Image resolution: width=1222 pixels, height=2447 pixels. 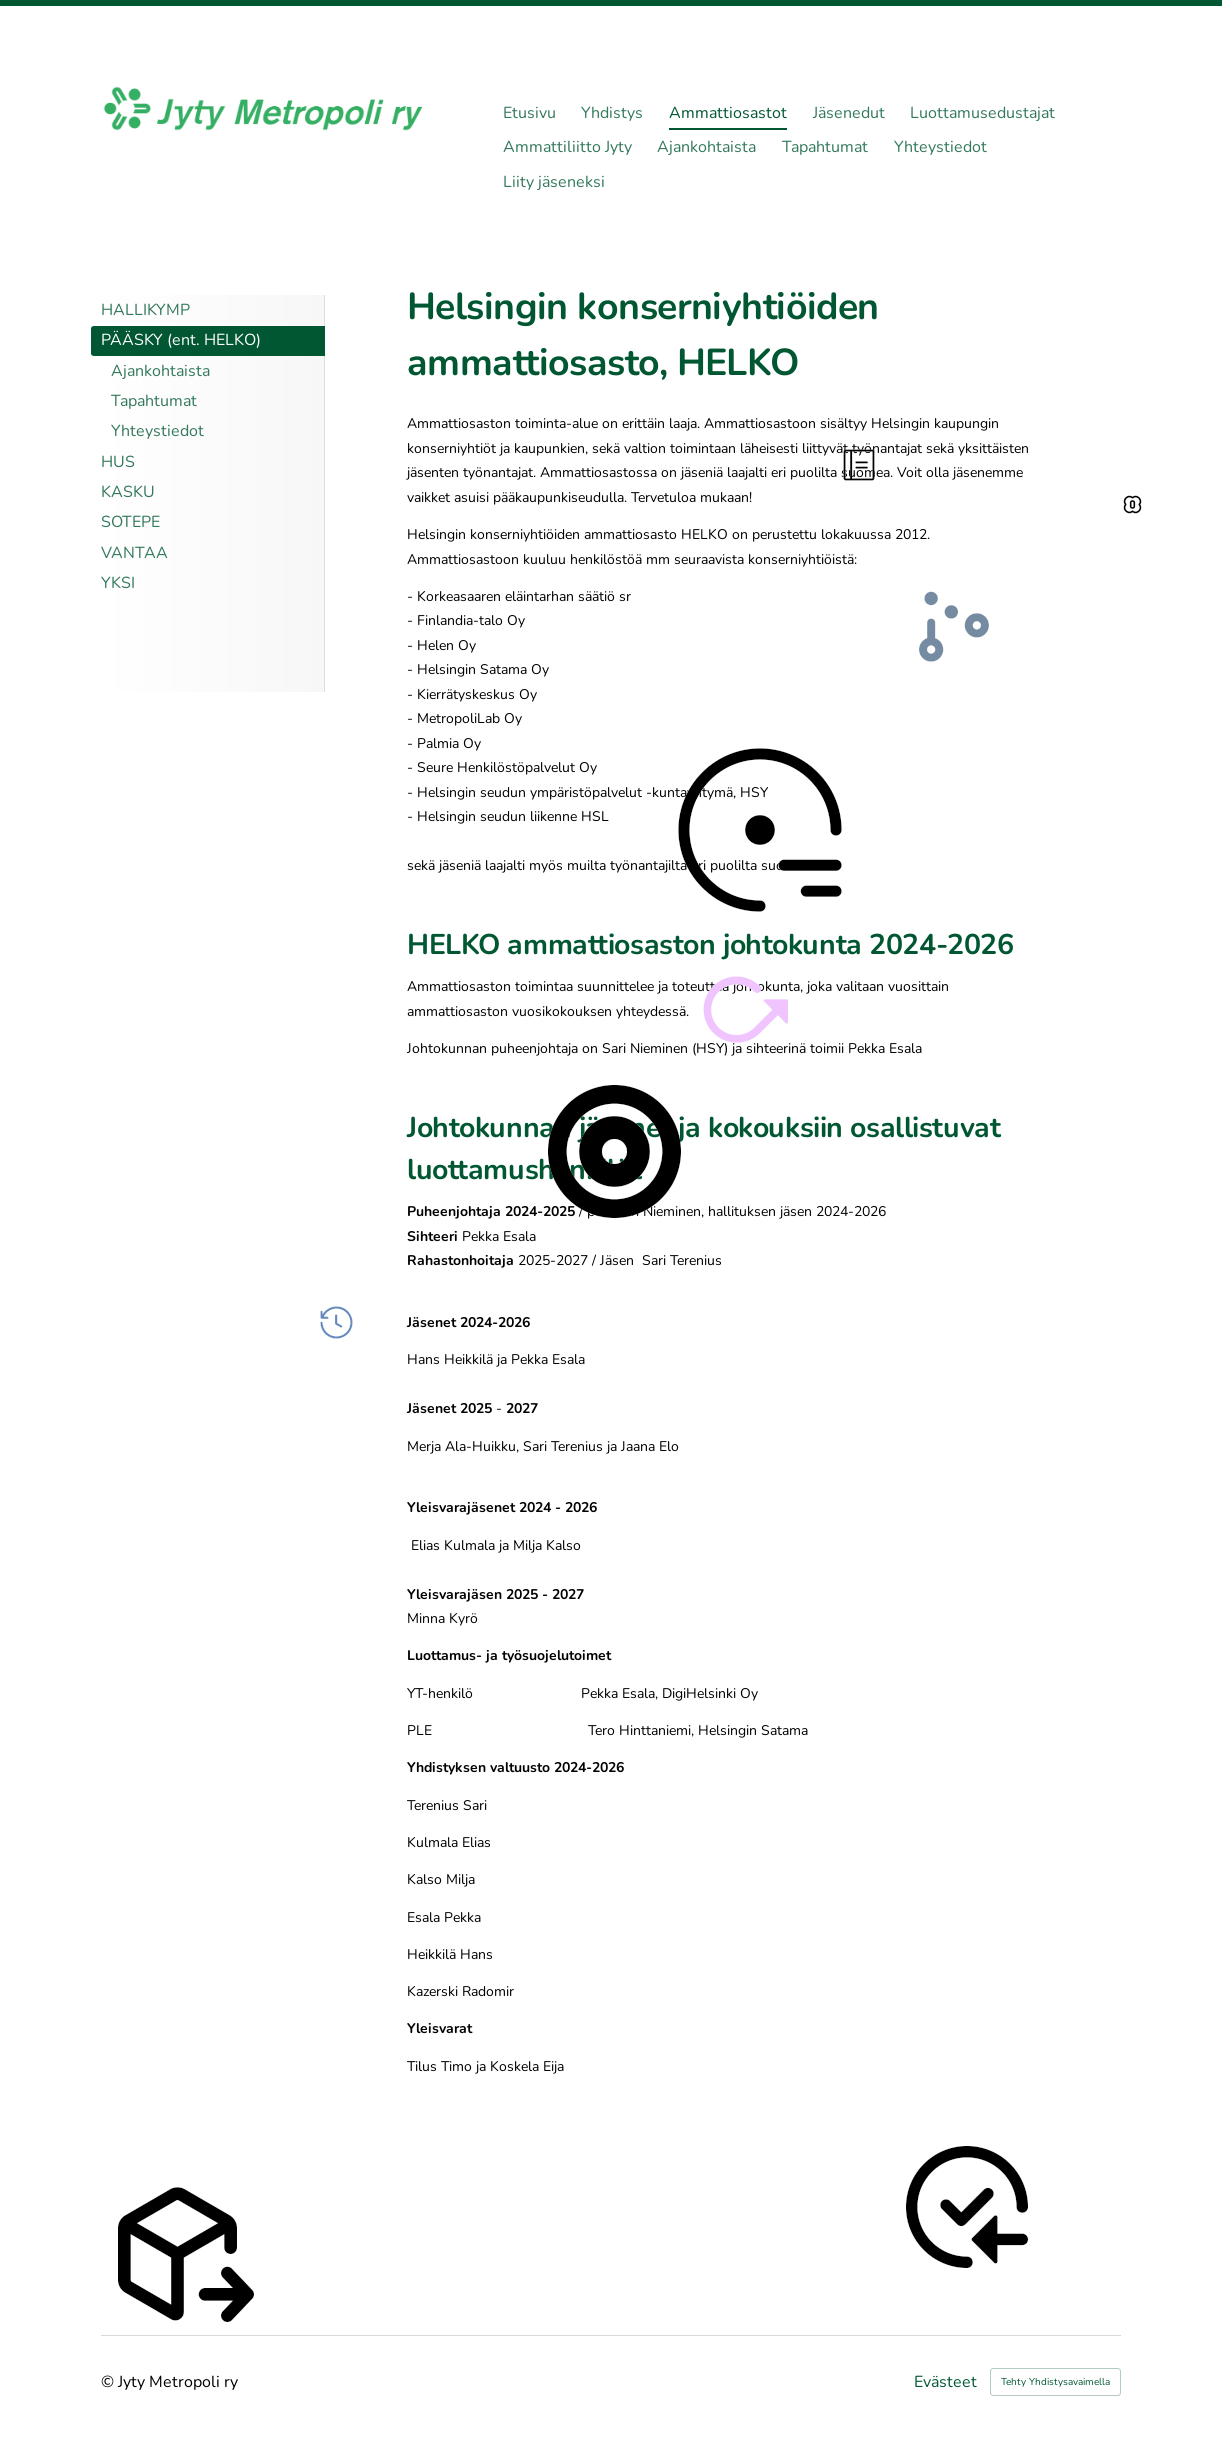 I want to click on view commit or activity history, so click(x=336, y=1322).